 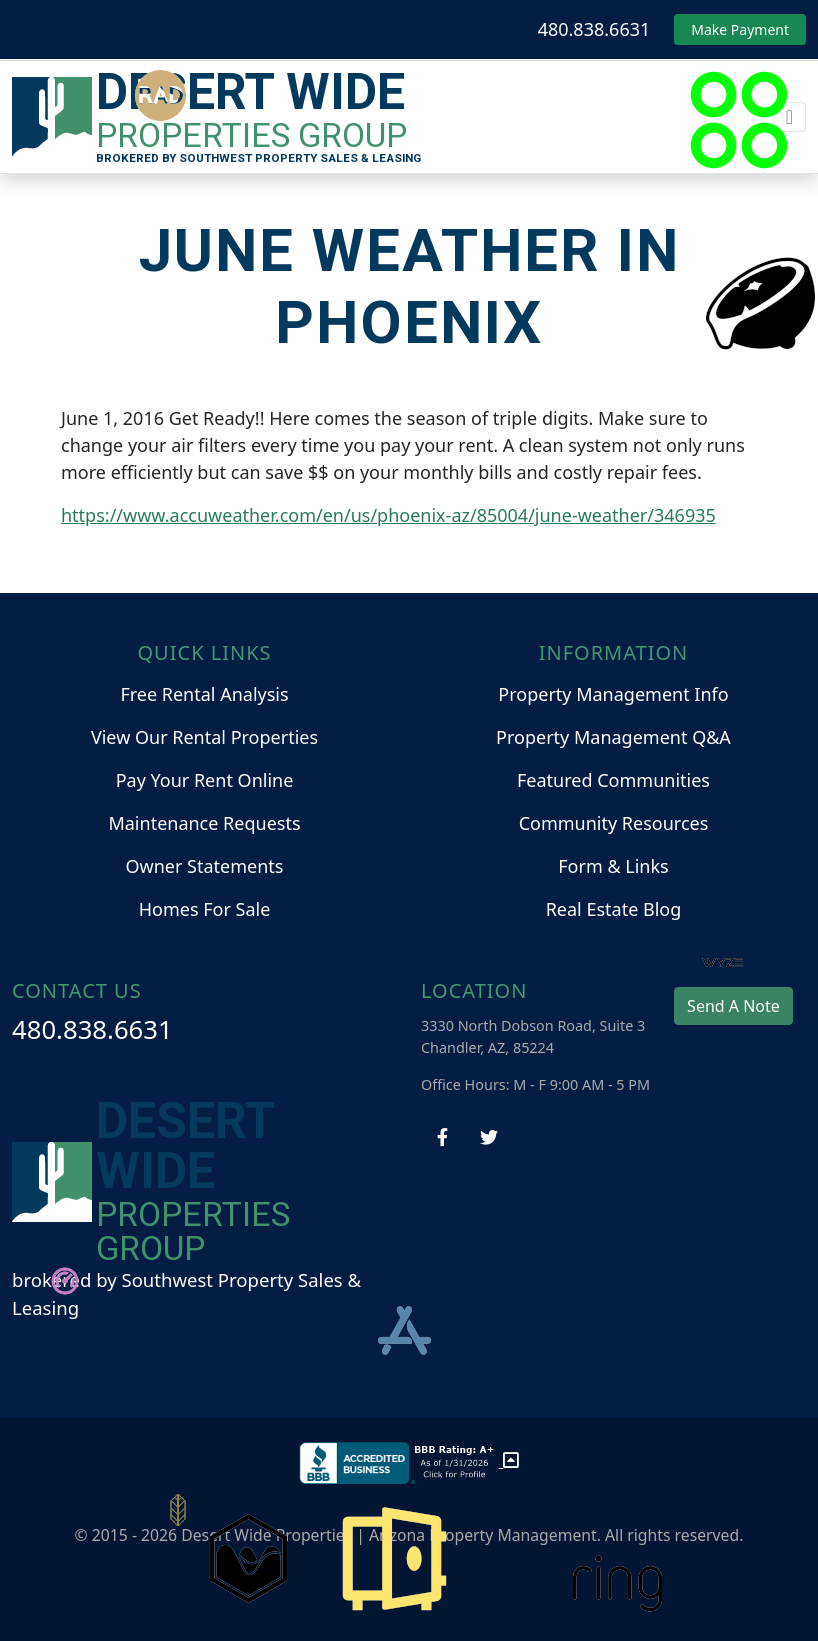 What do you see at coordinates (760, 303) in the screenshot?
I see `open the Fresh framework website or documentation` at bounding box center [760, 303].